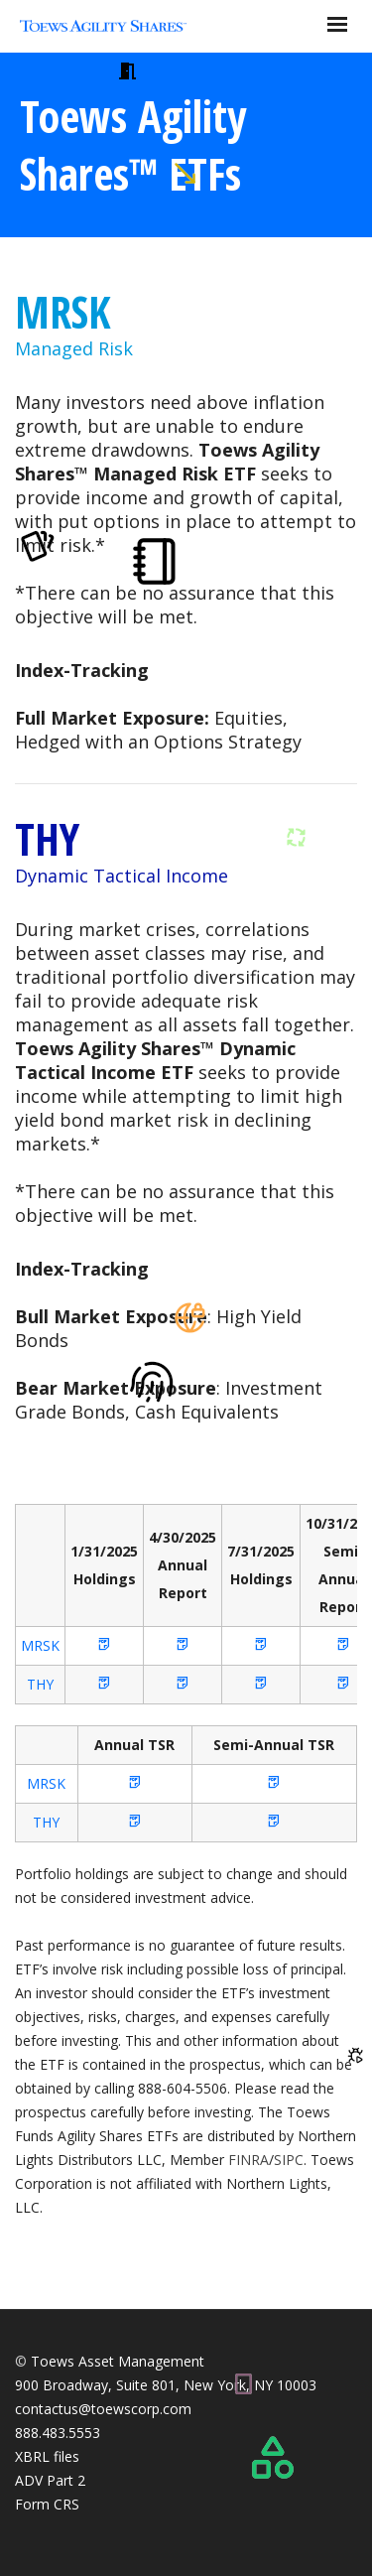 The width and height of the screenshot is (372, 2576). What do you see at coordinates (127, 70) in the screenshot?
I see `access meeting room booking` at bounding box center [127, 70].